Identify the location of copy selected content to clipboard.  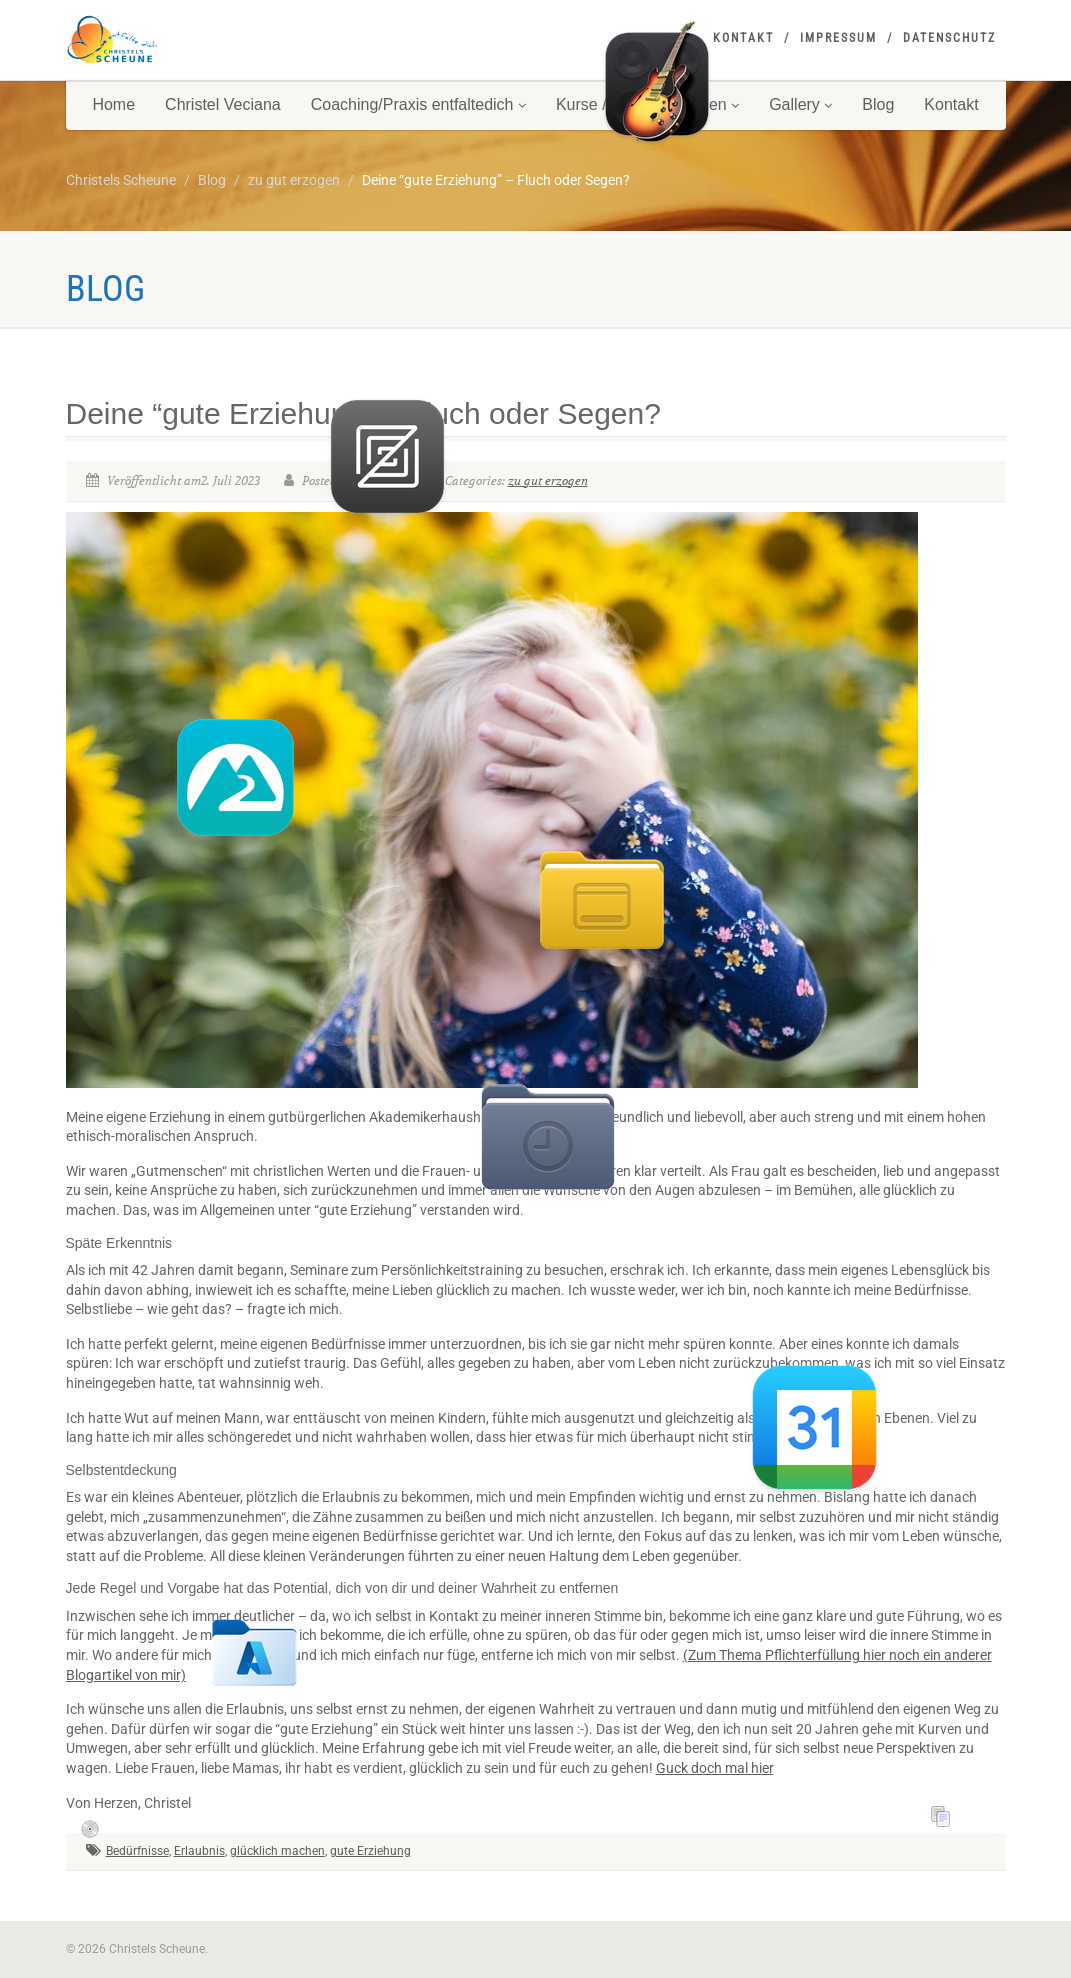
(940, 1816).